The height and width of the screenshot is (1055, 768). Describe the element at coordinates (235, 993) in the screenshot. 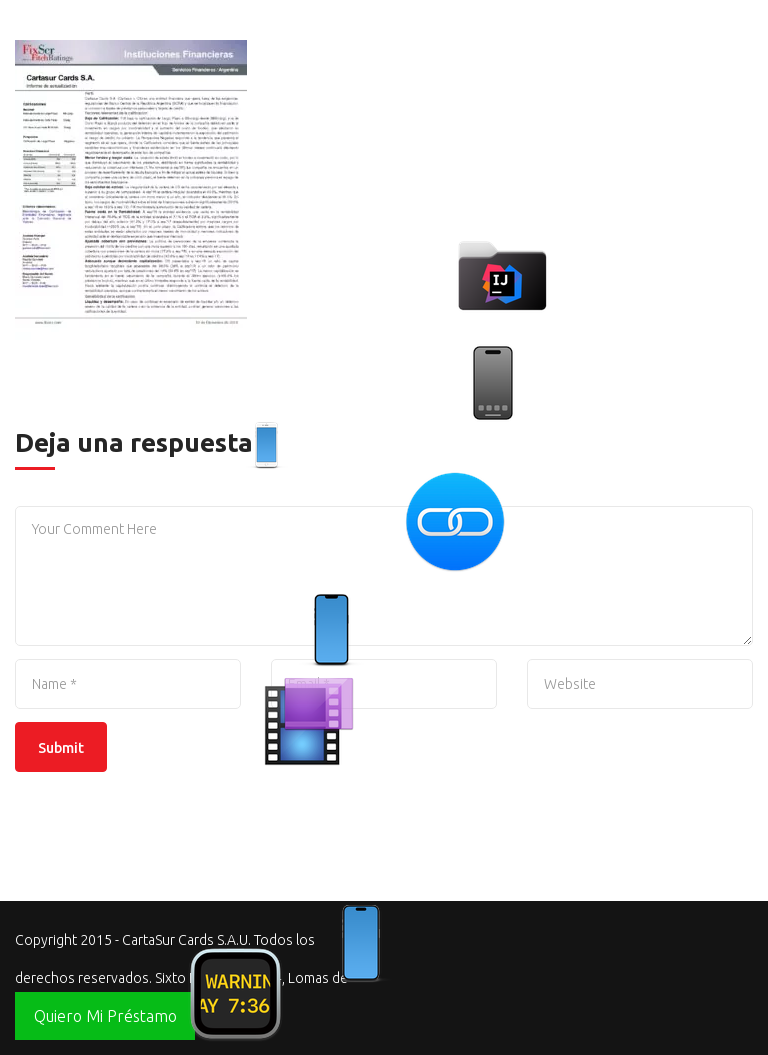

I see `open the console app to view system logs` at that location.